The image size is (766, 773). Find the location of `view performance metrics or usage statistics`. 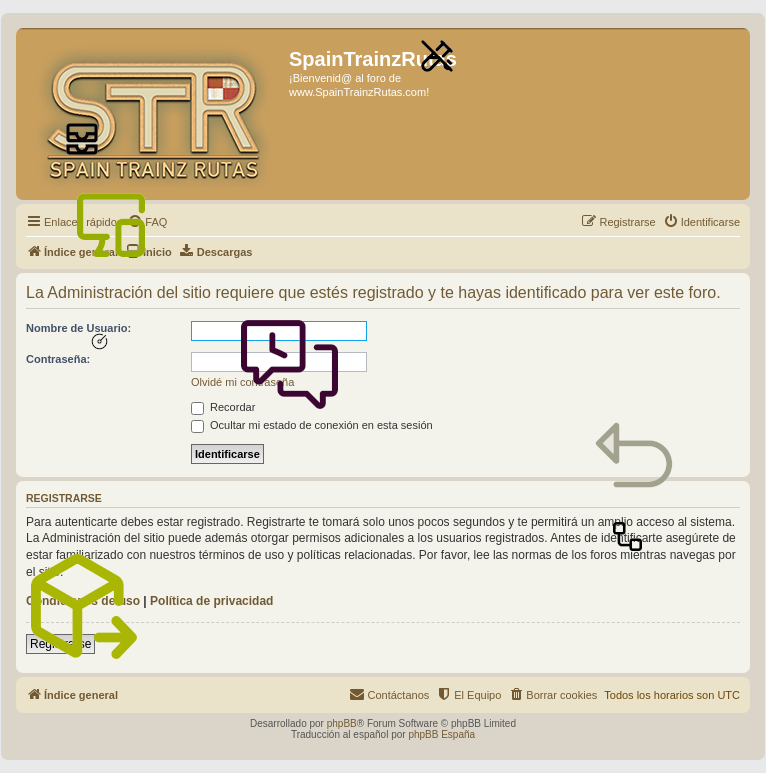

view performance metrics or usage statistics is located at coordinates (99, 341).